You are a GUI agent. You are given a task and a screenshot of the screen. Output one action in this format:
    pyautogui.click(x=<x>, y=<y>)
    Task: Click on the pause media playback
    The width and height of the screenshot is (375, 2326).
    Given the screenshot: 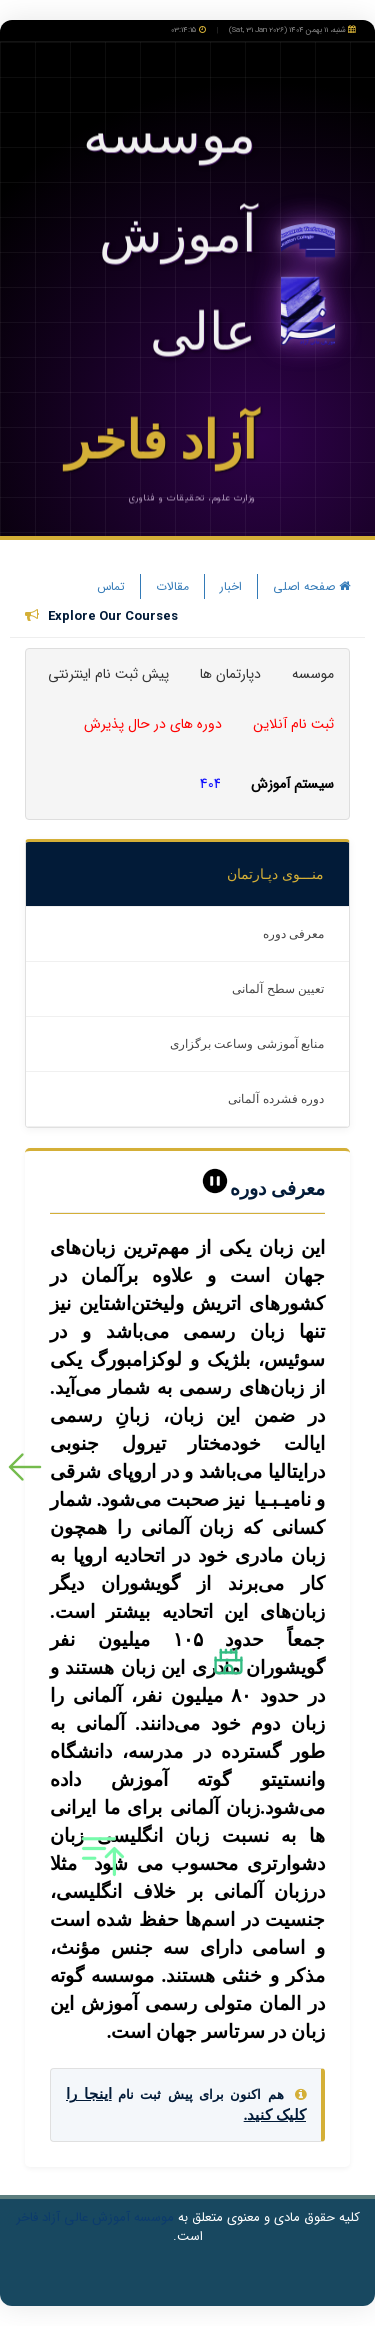 What is the action you would take?
    pyautogui.click(x=215, y=1181)
    